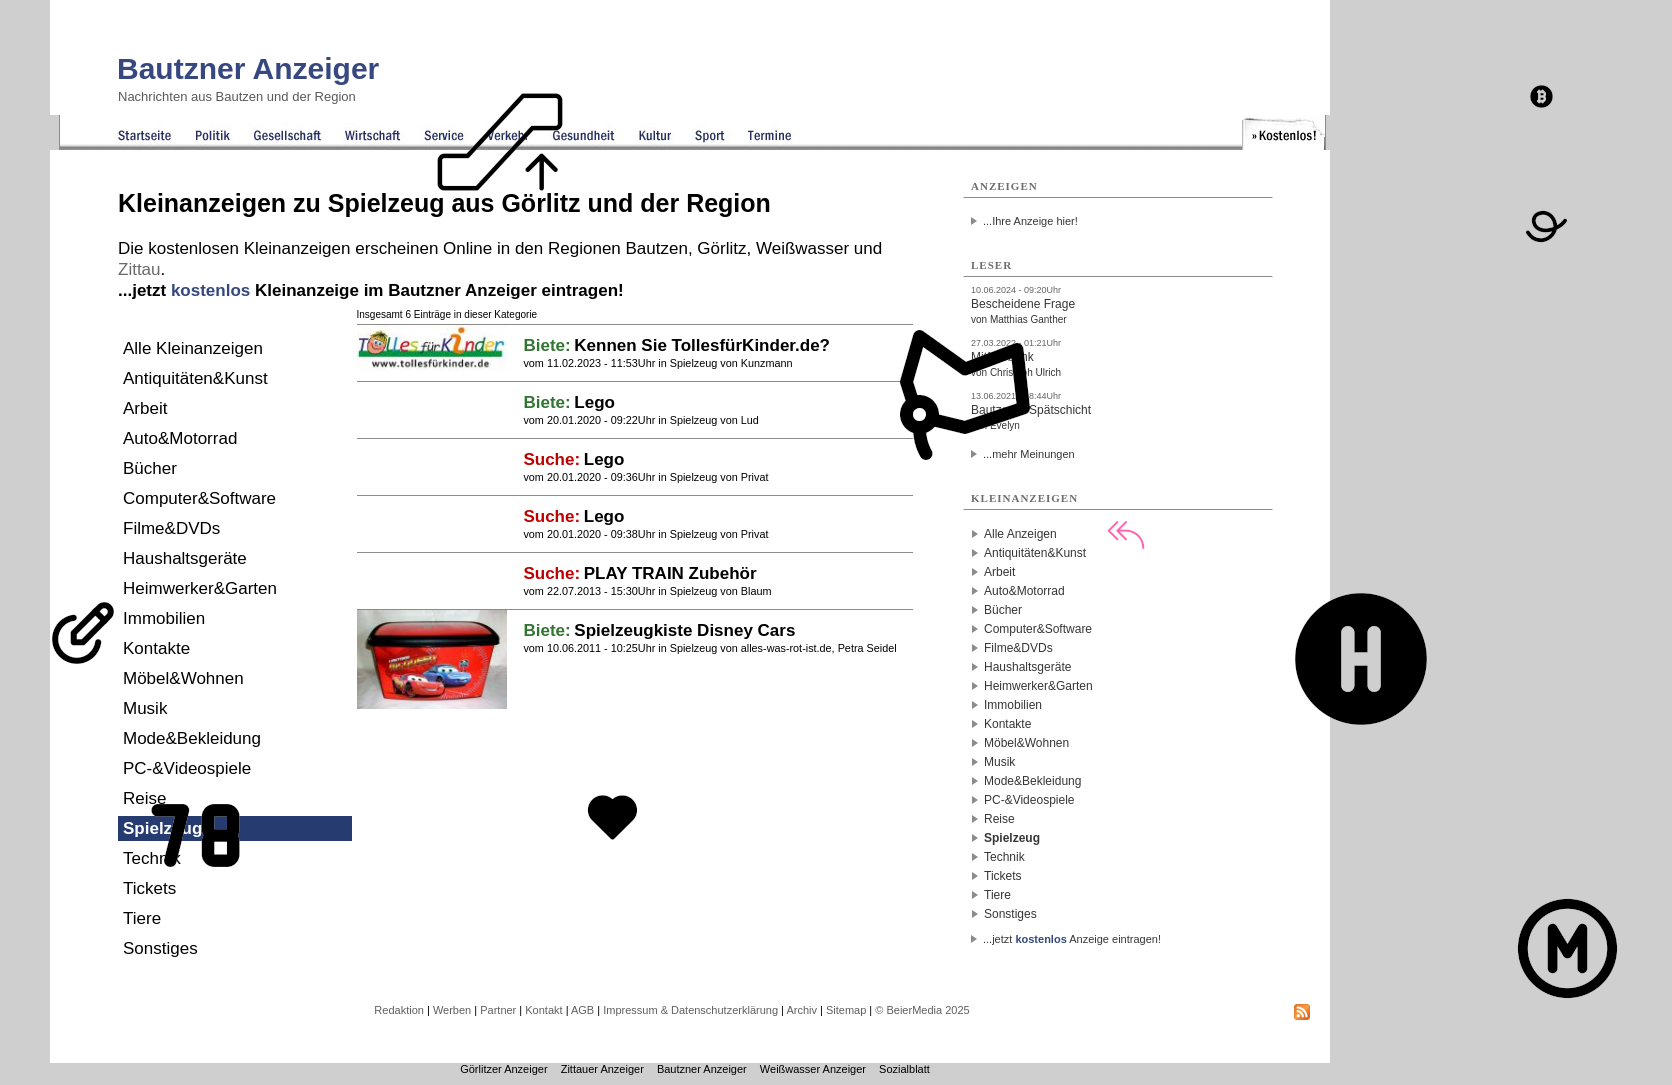 The image size is (1672, 1085). What do you see at coordinates (1567, 948) in the screenshot?
I see `metro or subway transit indicator` at bounding box center [1567, 948].